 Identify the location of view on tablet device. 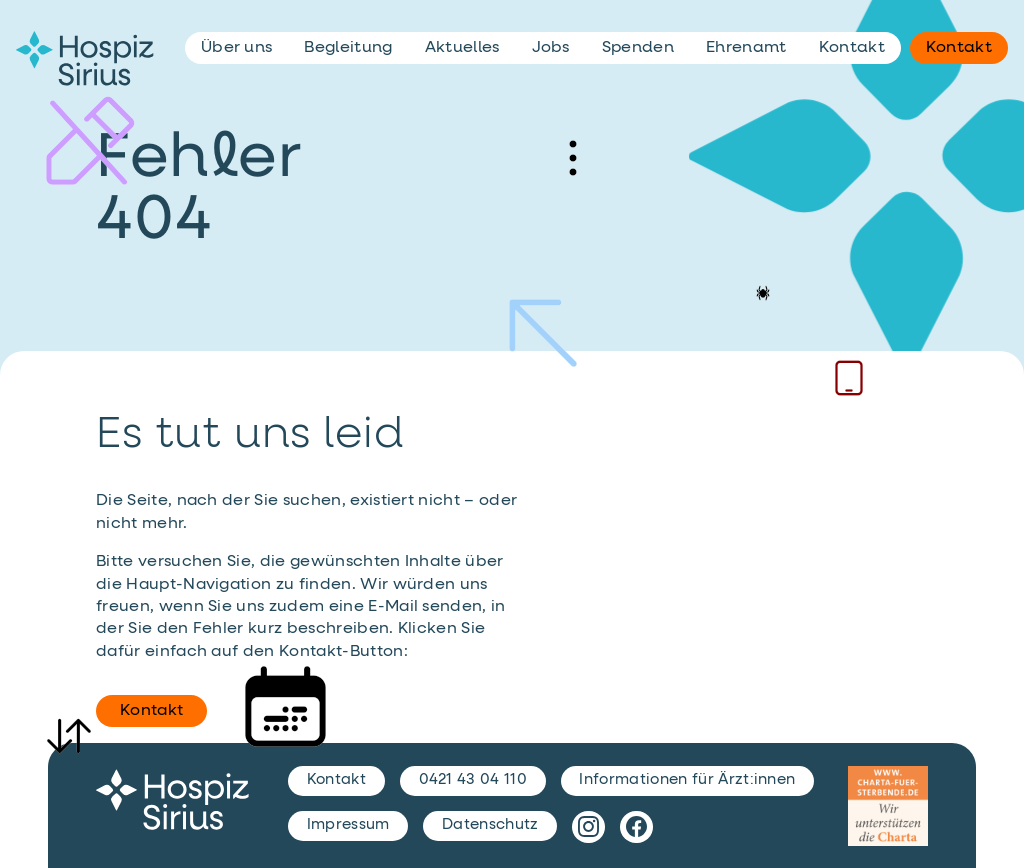
(849, 378).